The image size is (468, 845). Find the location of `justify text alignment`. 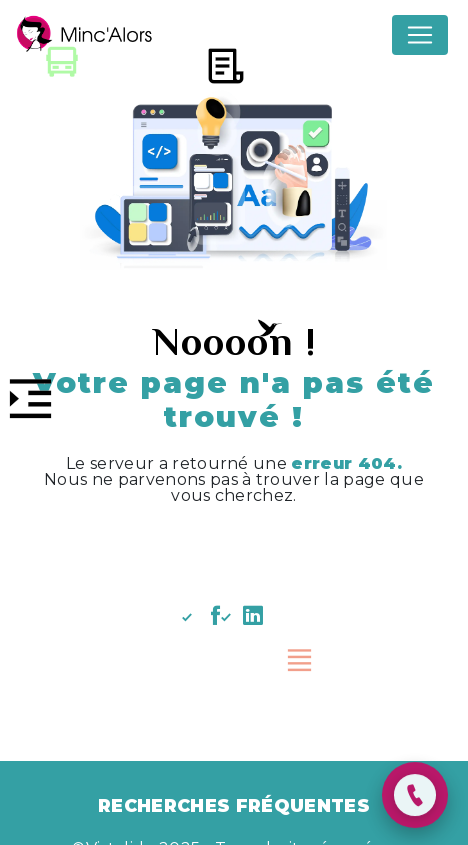

justify text alignment is located at coordinates (299, 659).